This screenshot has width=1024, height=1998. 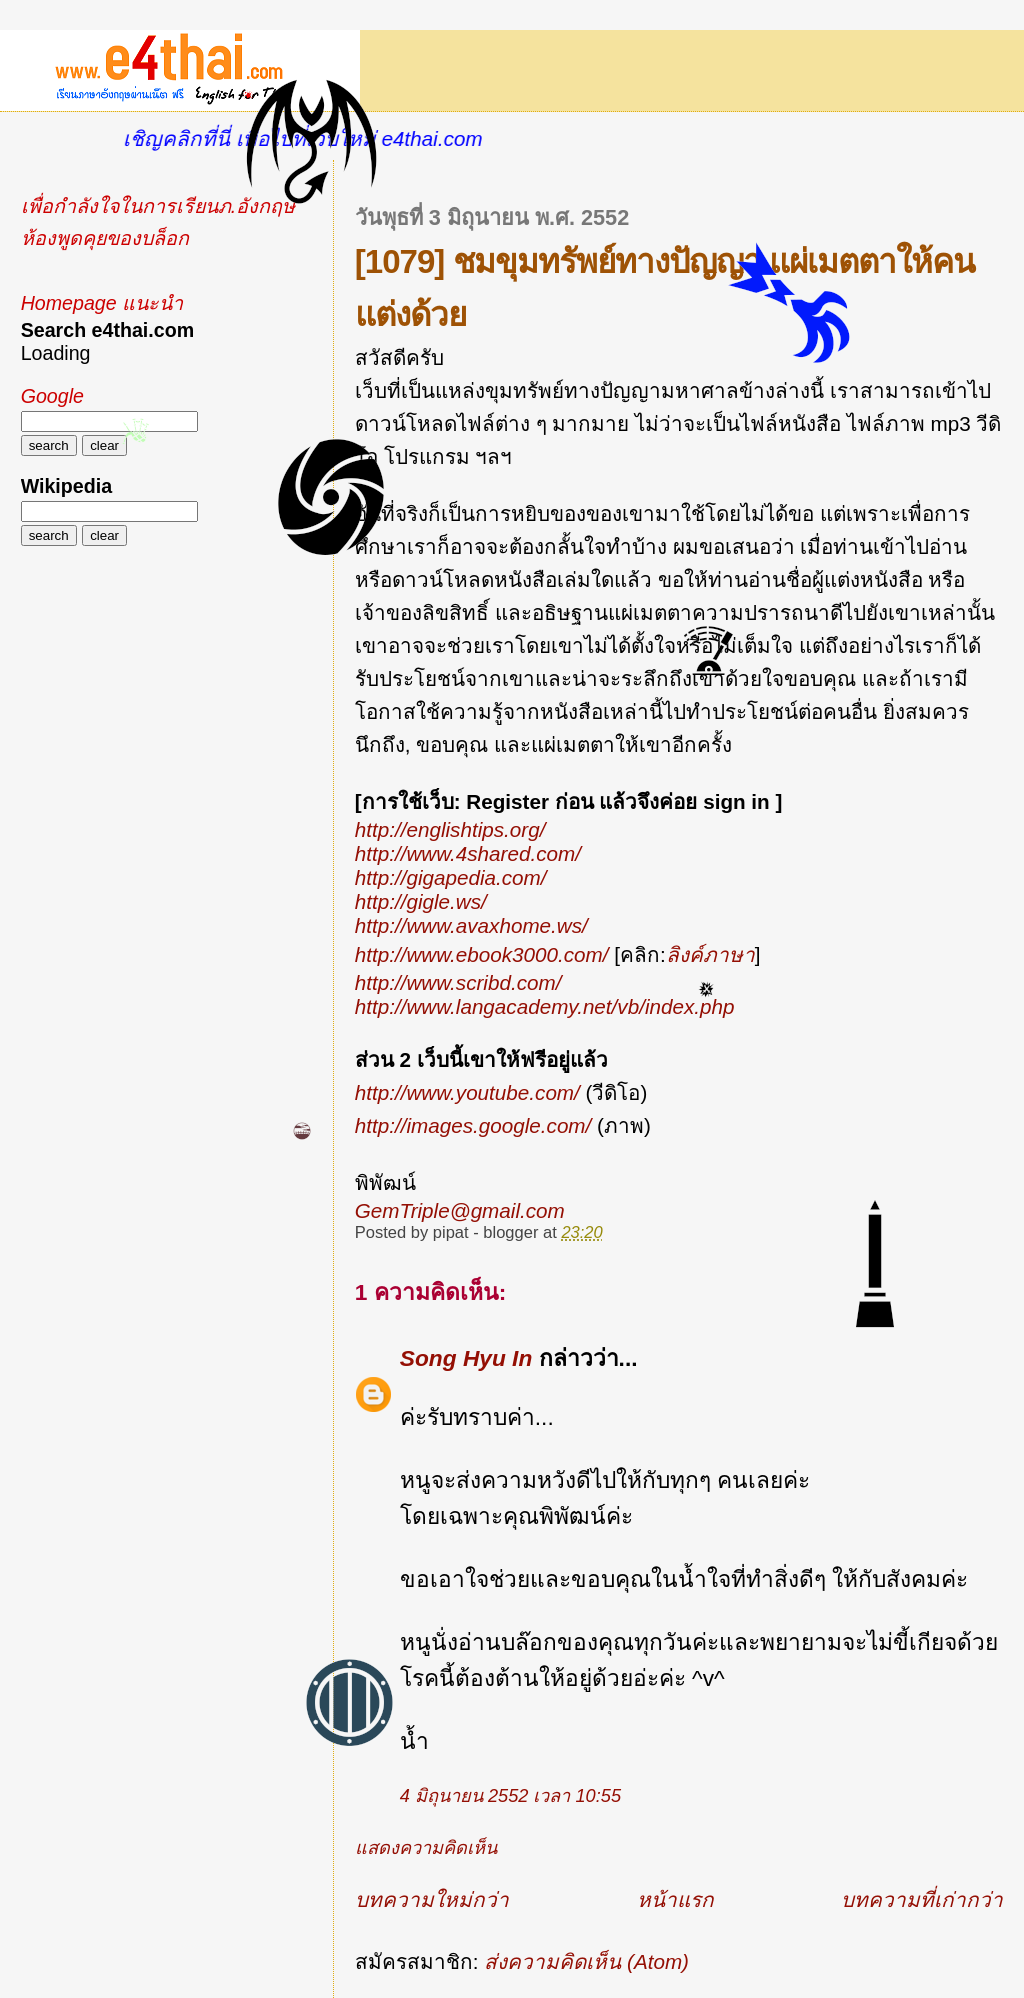 What do you see at coordinates (706, 989) in the screenshot?
I see `crossed swords clash or combat action` at bounding box center [706, 989].